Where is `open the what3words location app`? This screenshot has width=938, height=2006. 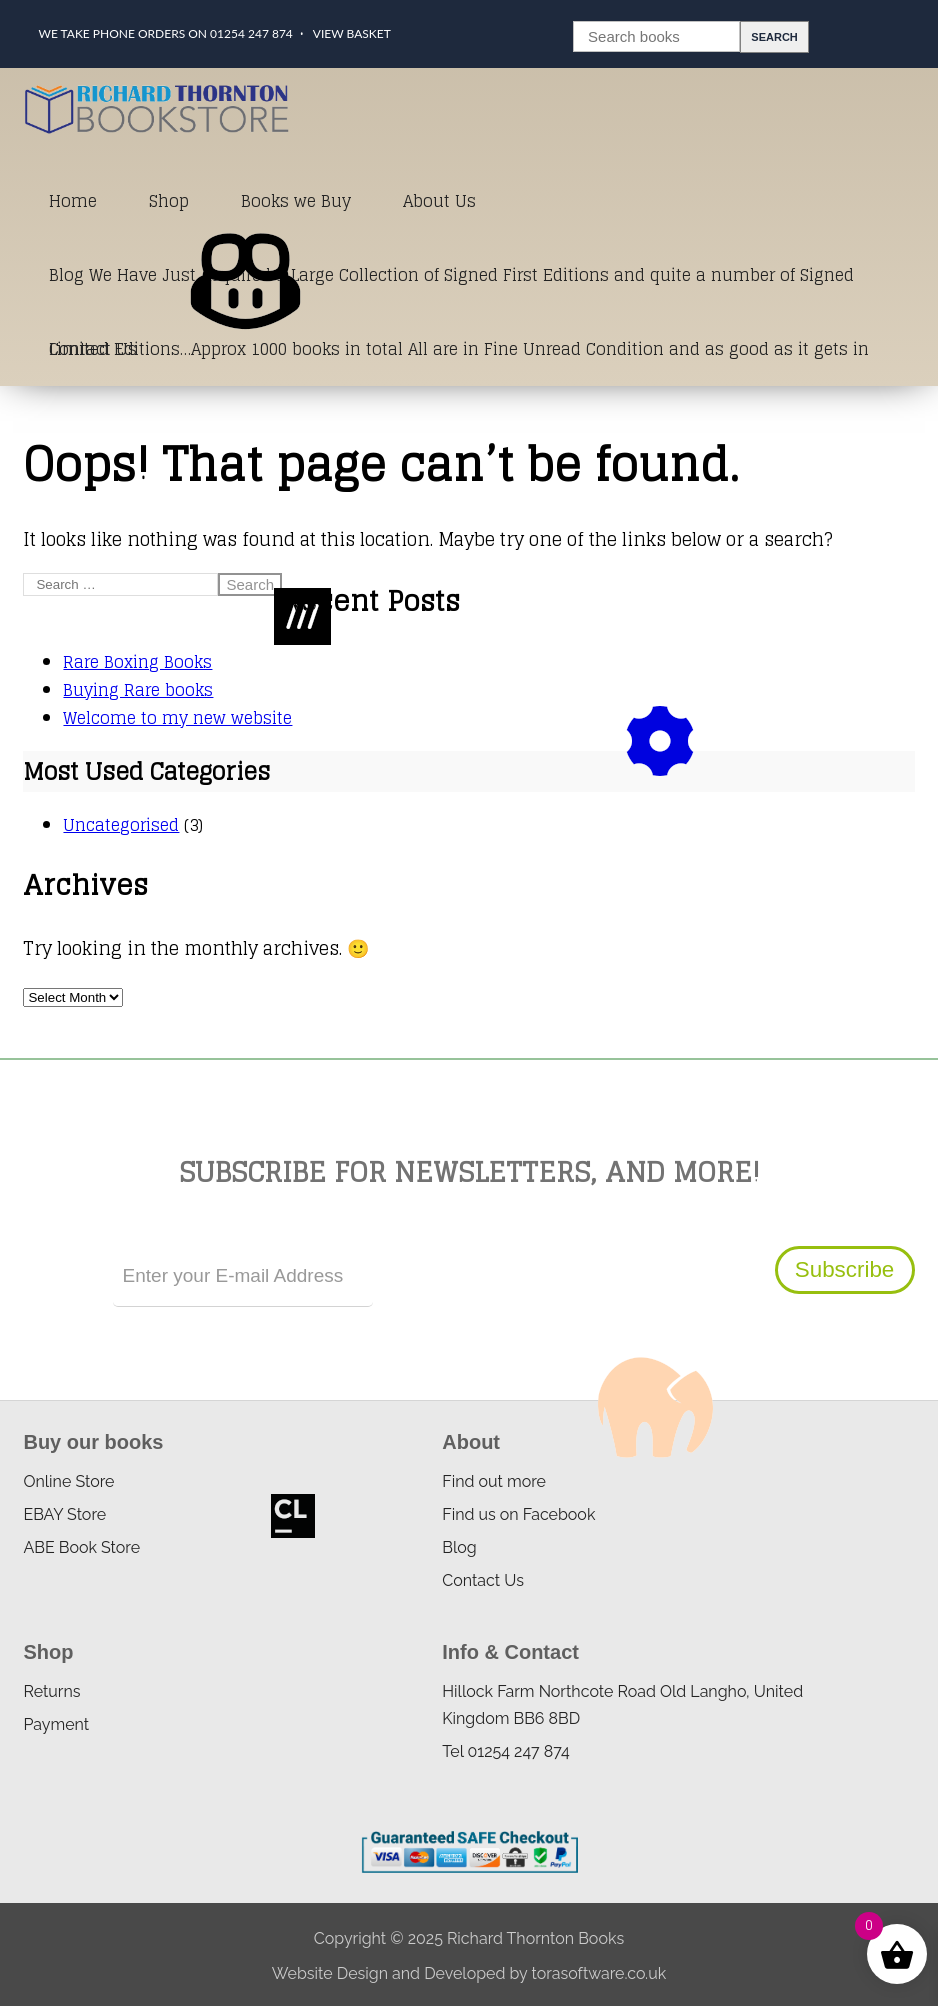
open the what3words location app is located at coordinates (302, 616).